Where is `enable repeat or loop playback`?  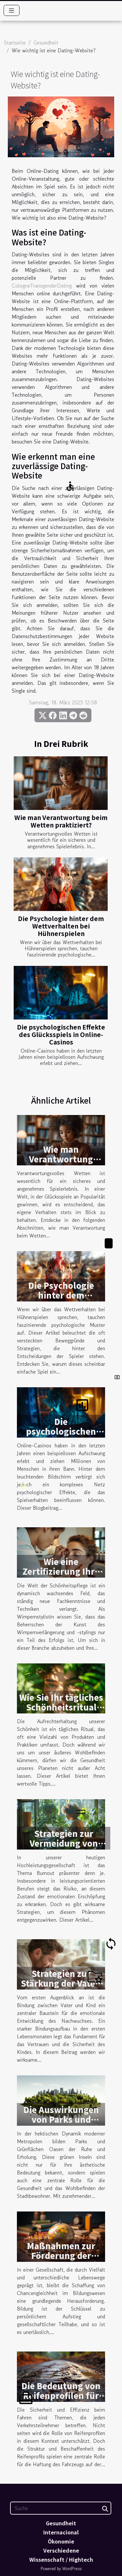 enable repeat or loop playback is located at coordinates (111, 1944).